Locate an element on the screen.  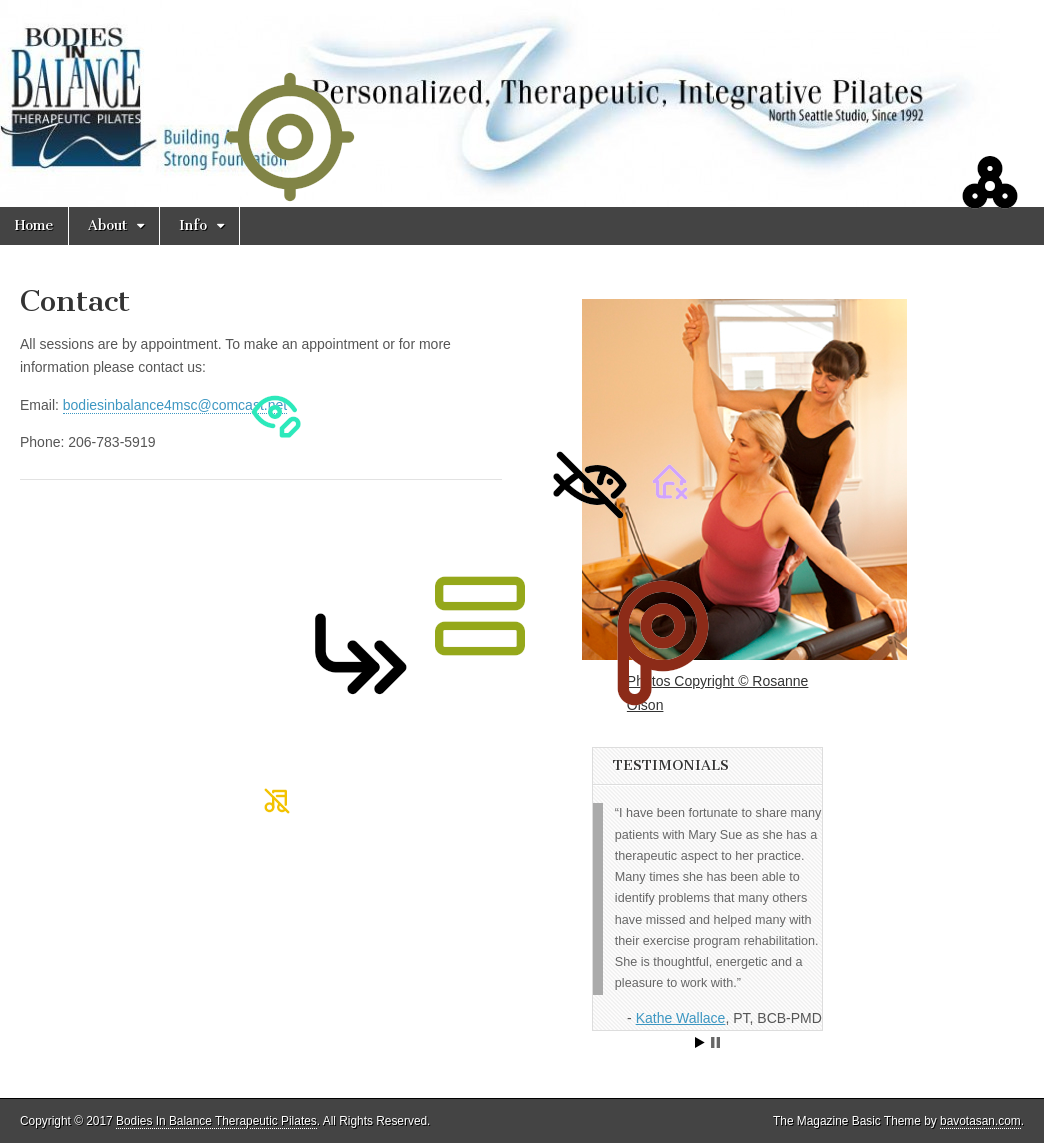
fidget spinner toy or game icon is located at coordinates (990, 186).